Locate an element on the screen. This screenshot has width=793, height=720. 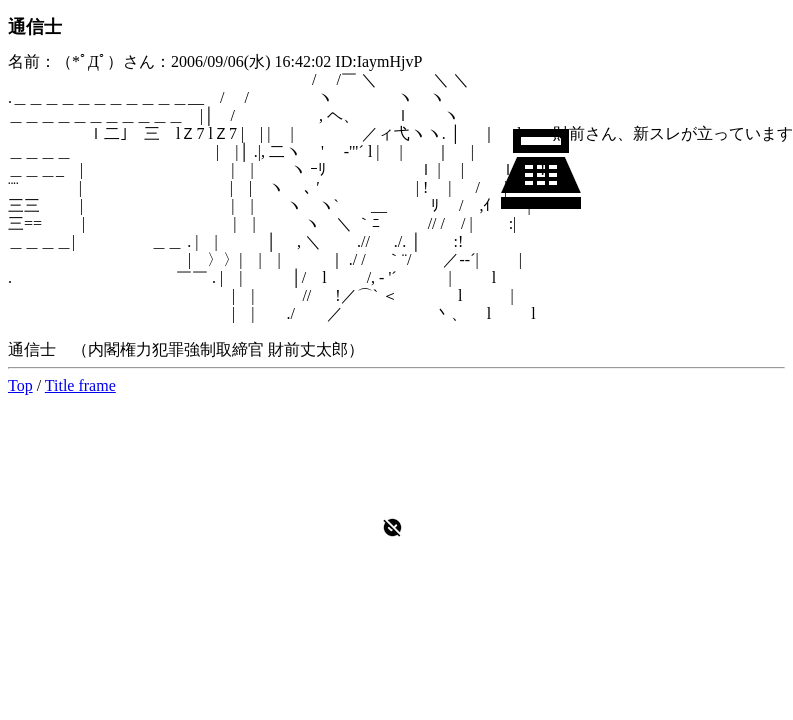
access point of sale terminal is located at coordinates (541, 169).